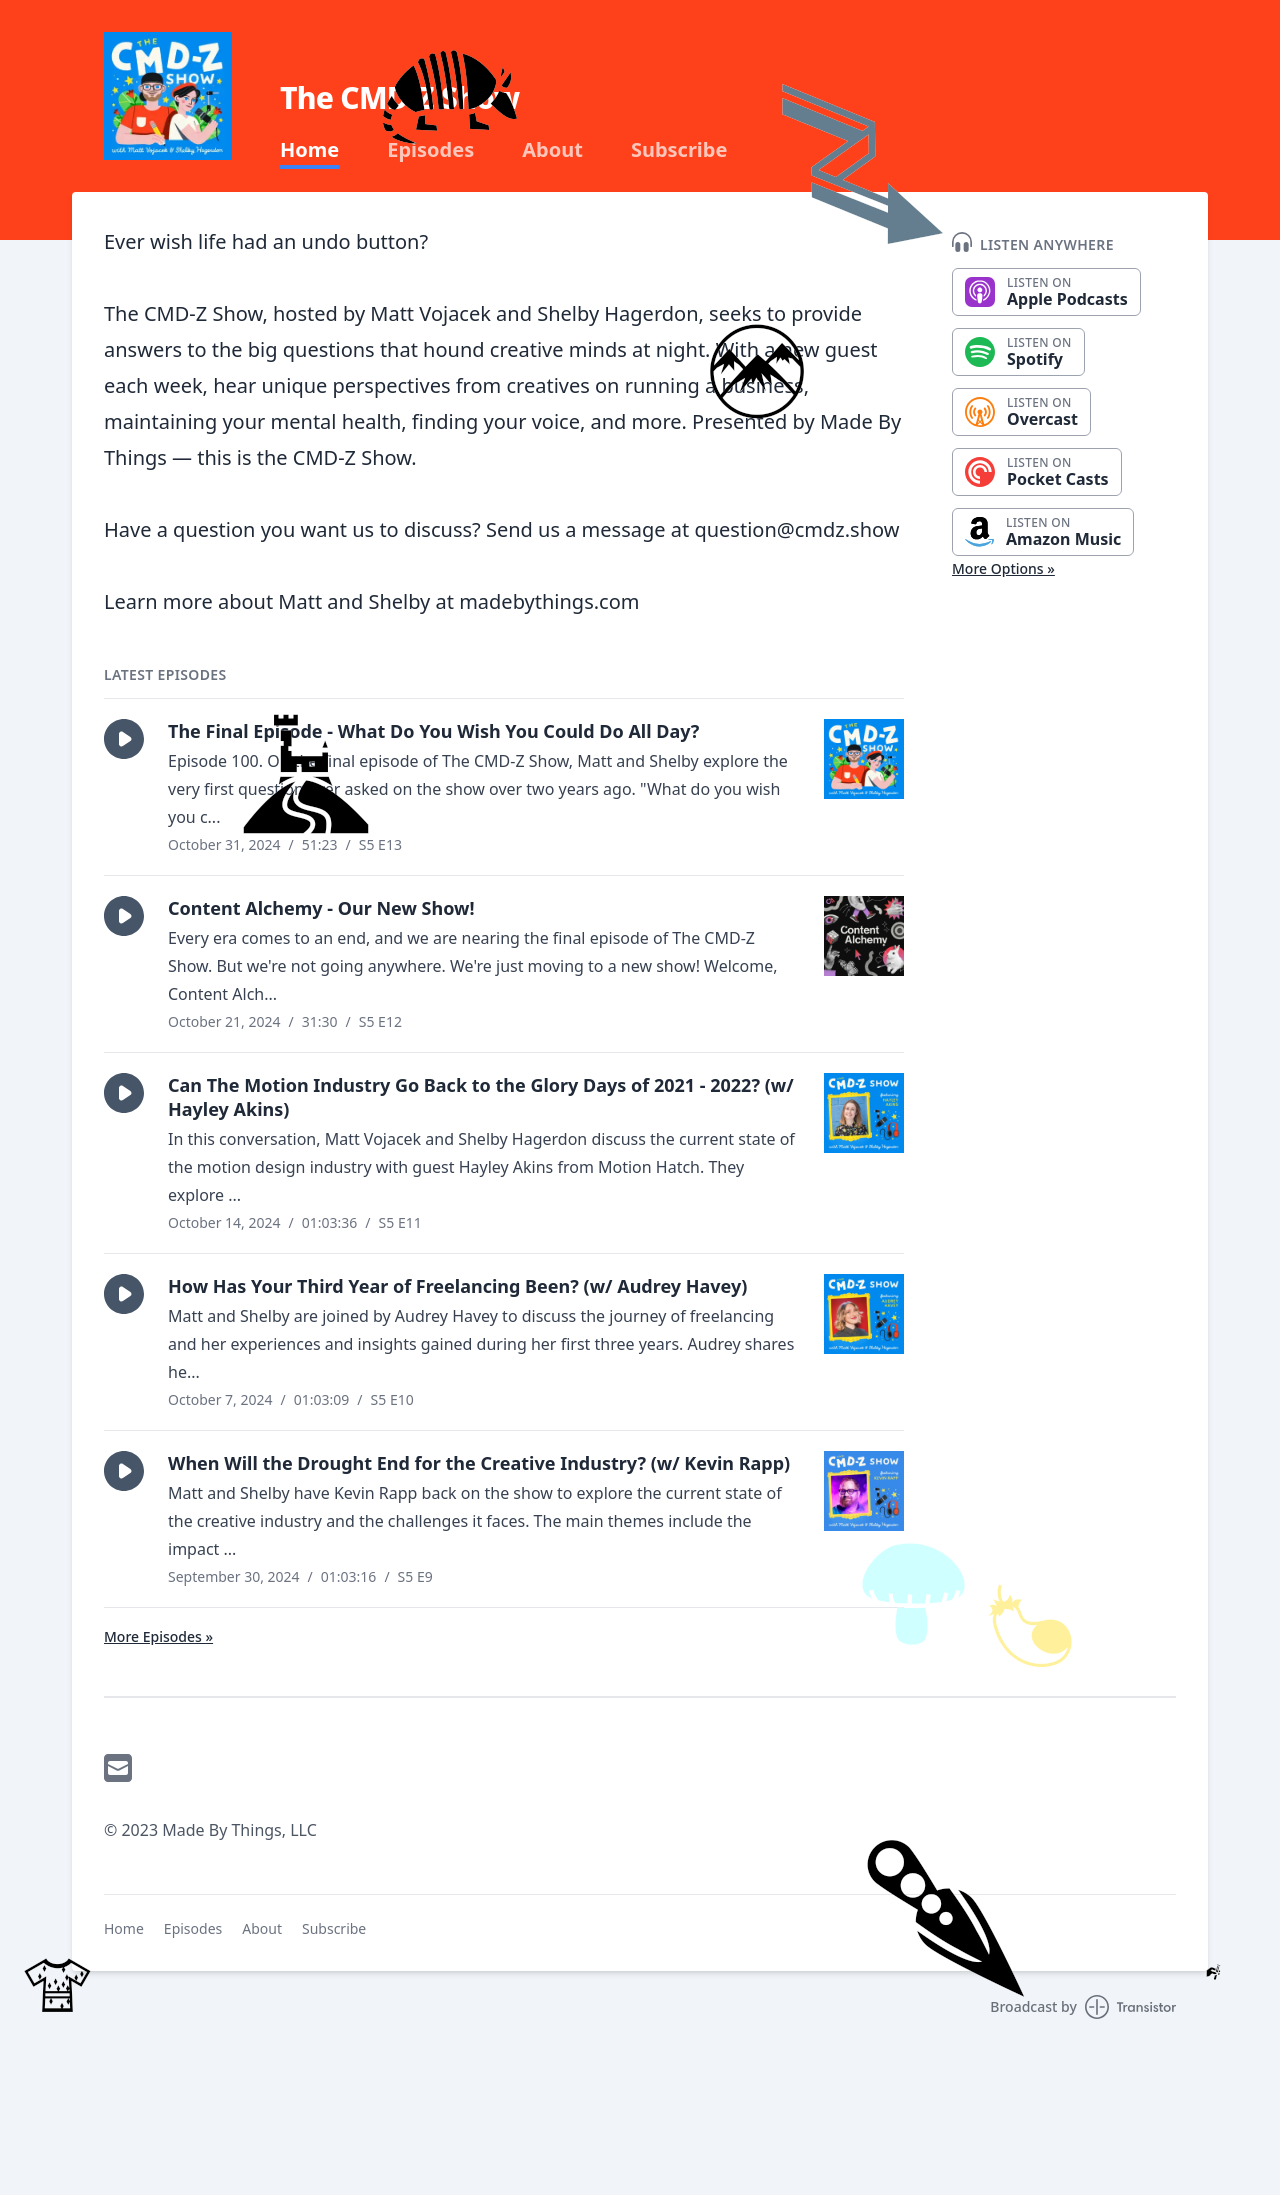  Describe the element at coordinates (1214, 1972) in the screenshot. I see `conduct a science experiment or lab test` at that location.